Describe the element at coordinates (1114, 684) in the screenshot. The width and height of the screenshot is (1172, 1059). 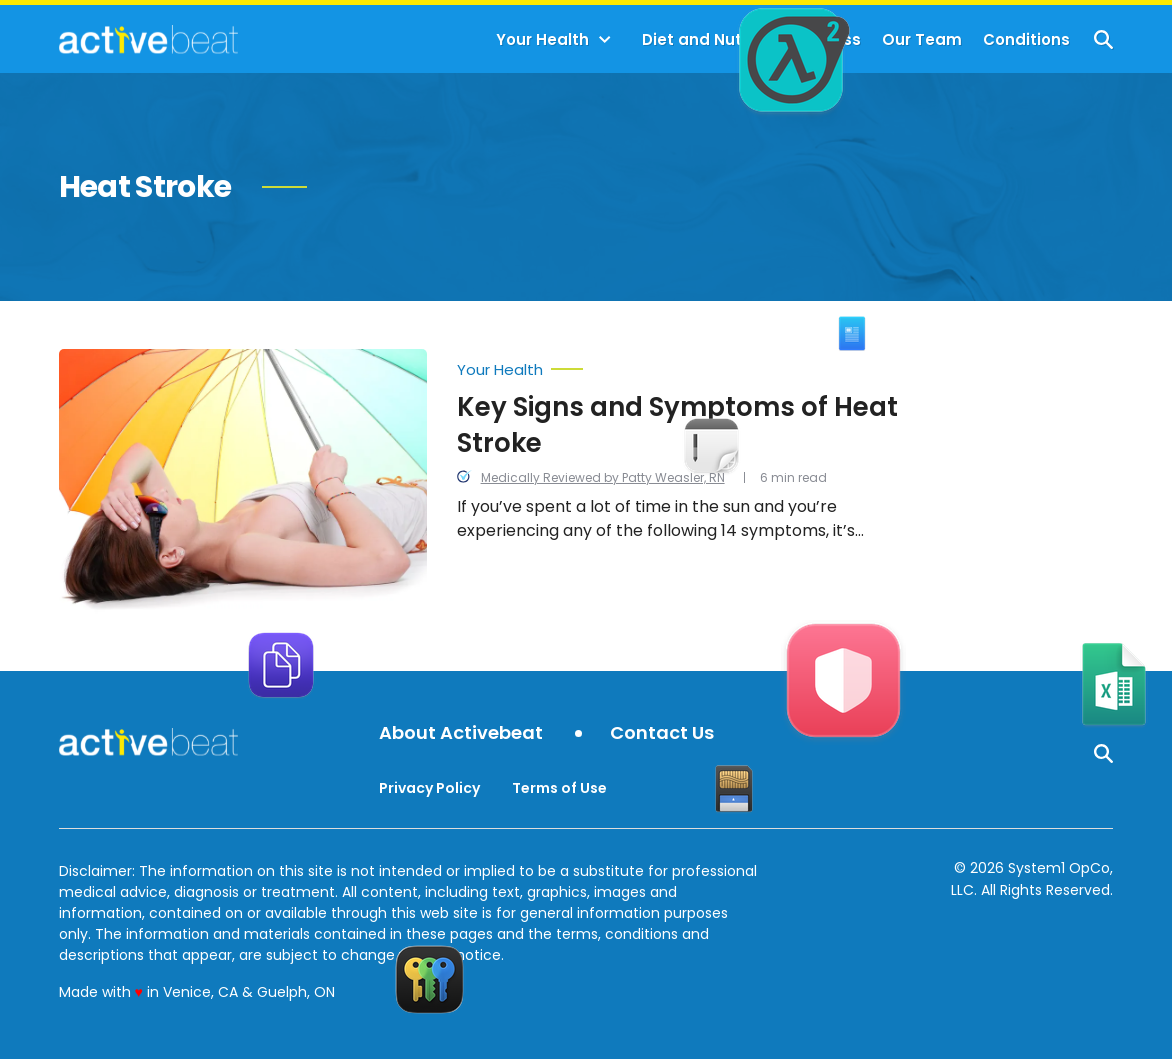
I see `microsoft excel template file with macros enabled` at that location.